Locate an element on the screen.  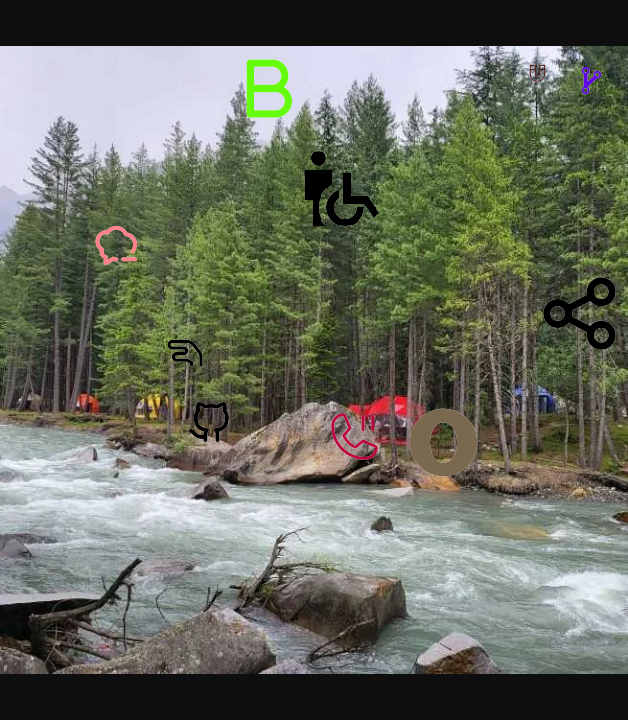
share content with others is located at coordinates (579, 313).